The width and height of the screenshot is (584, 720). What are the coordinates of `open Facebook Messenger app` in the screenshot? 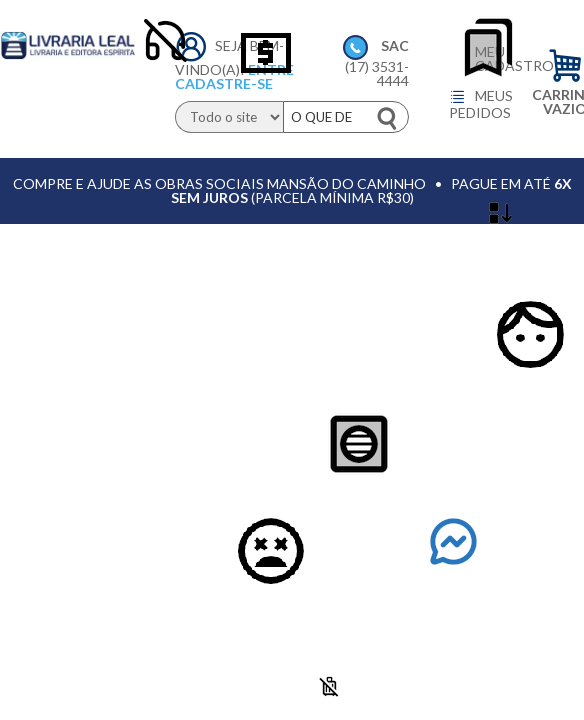 It's located at (453, 541).